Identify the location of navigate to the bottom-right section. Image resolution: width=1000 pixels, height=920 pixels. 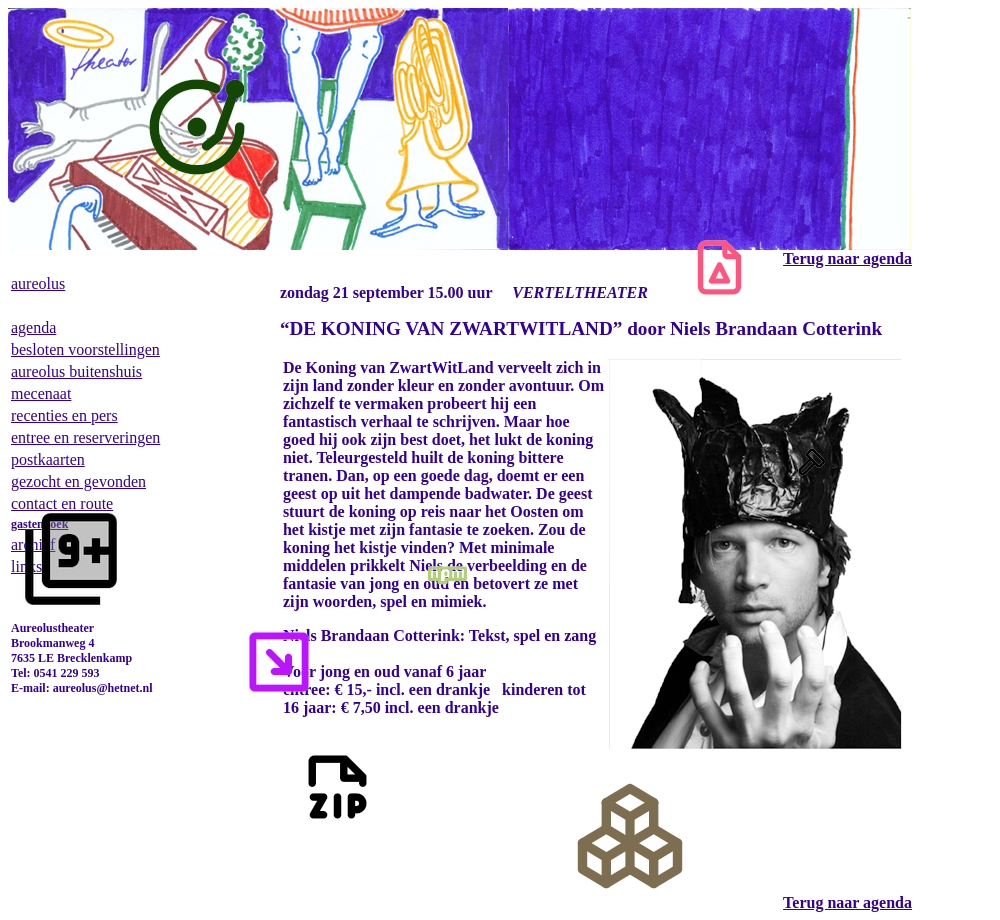
(279, 662).